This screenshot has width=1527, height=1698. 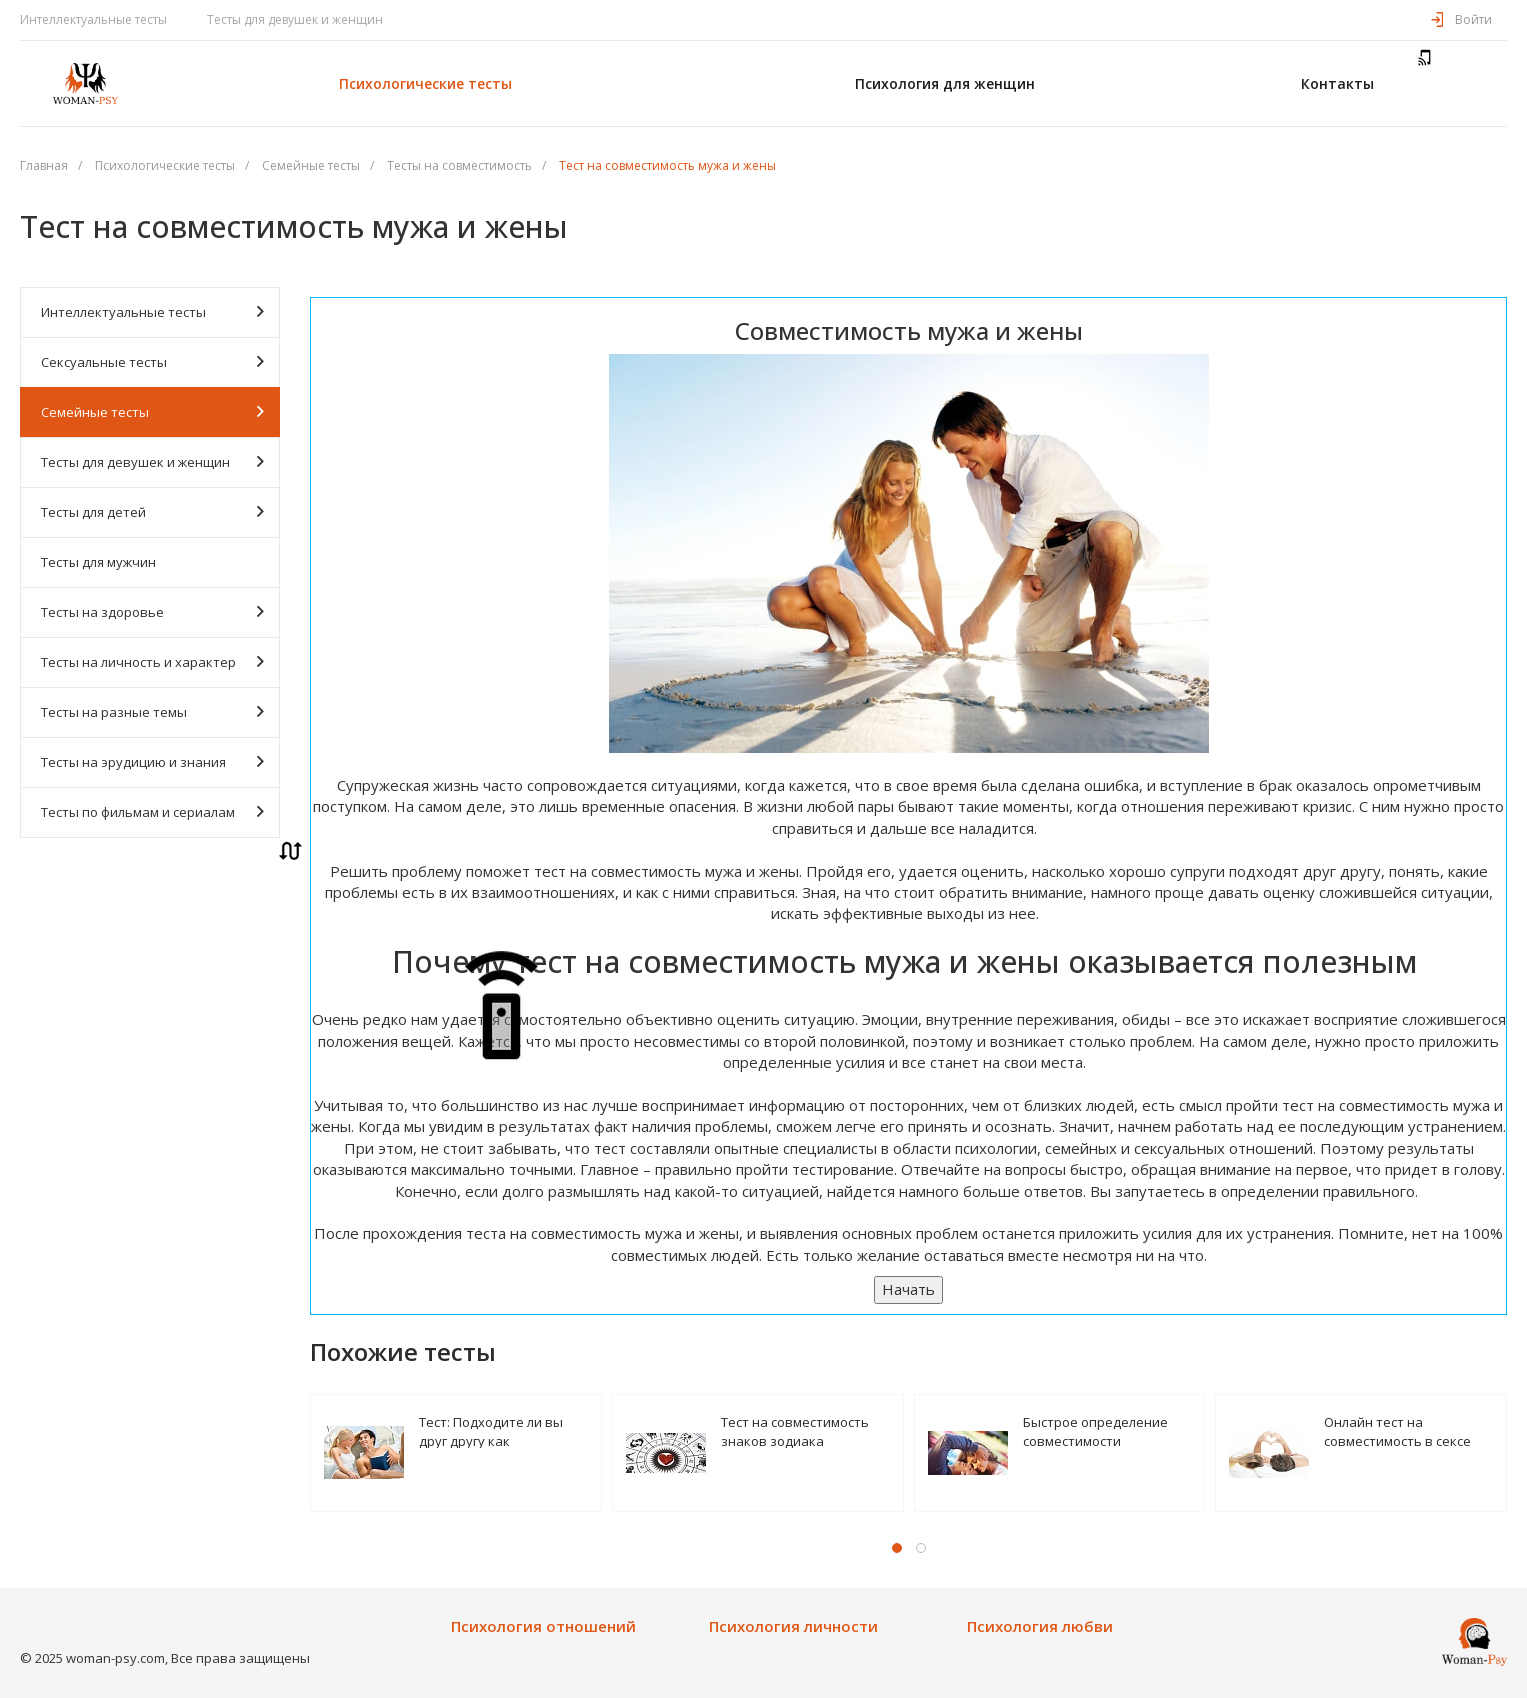 What do you see at coordinates (290, 851) in the screenshot?
I see `swap or switch between active calls` at bounding box center [290, 851].